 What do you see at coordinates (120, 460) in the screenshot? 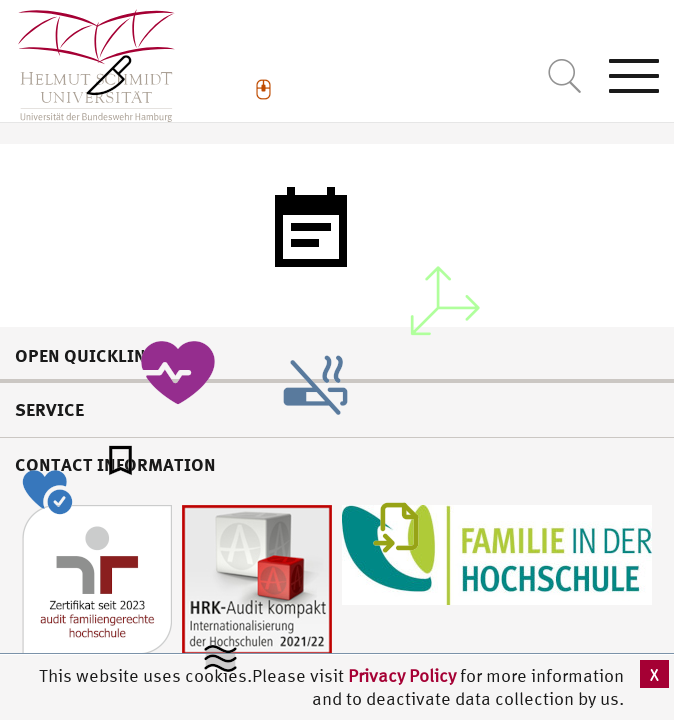
I see `bookmark this item` at bounding box center [120, 460].